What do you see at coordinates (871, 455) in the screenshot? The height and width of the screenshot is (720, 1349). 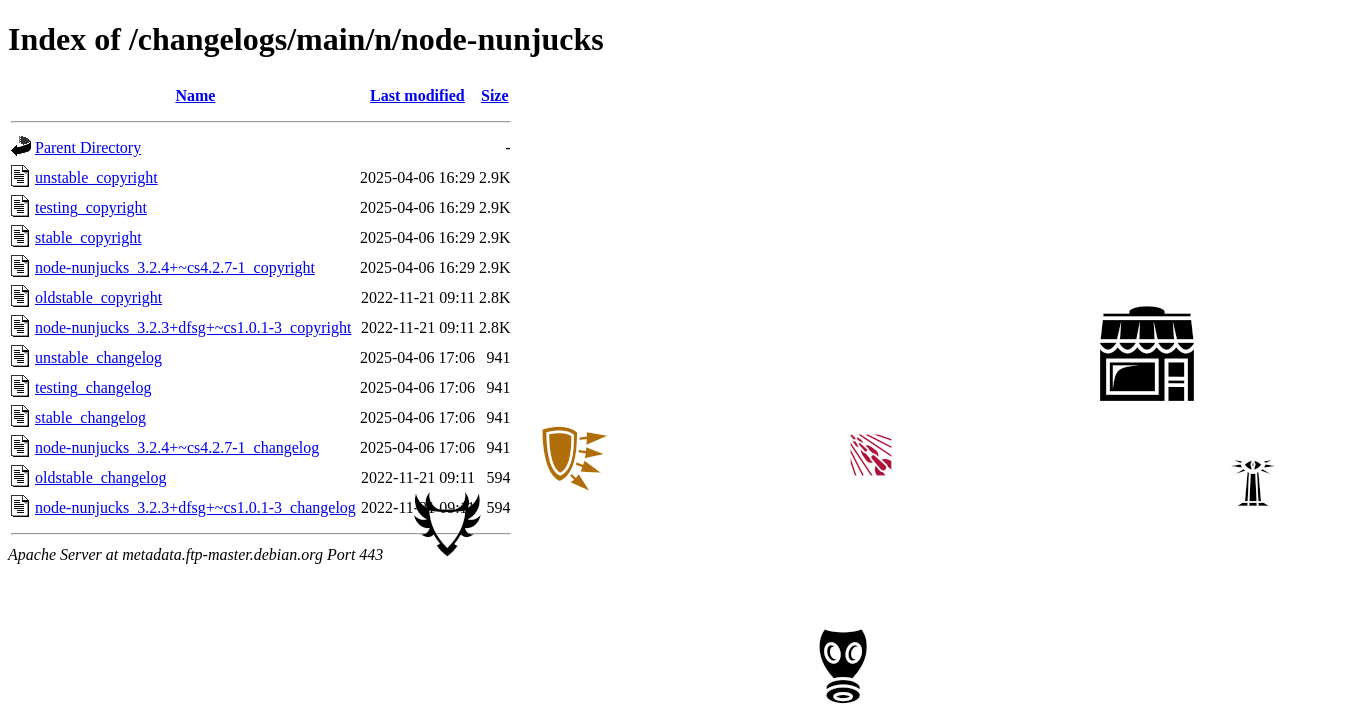 I see `represents the andromeda galaxy or cosmic chain element` at bounding box center [871, 455].